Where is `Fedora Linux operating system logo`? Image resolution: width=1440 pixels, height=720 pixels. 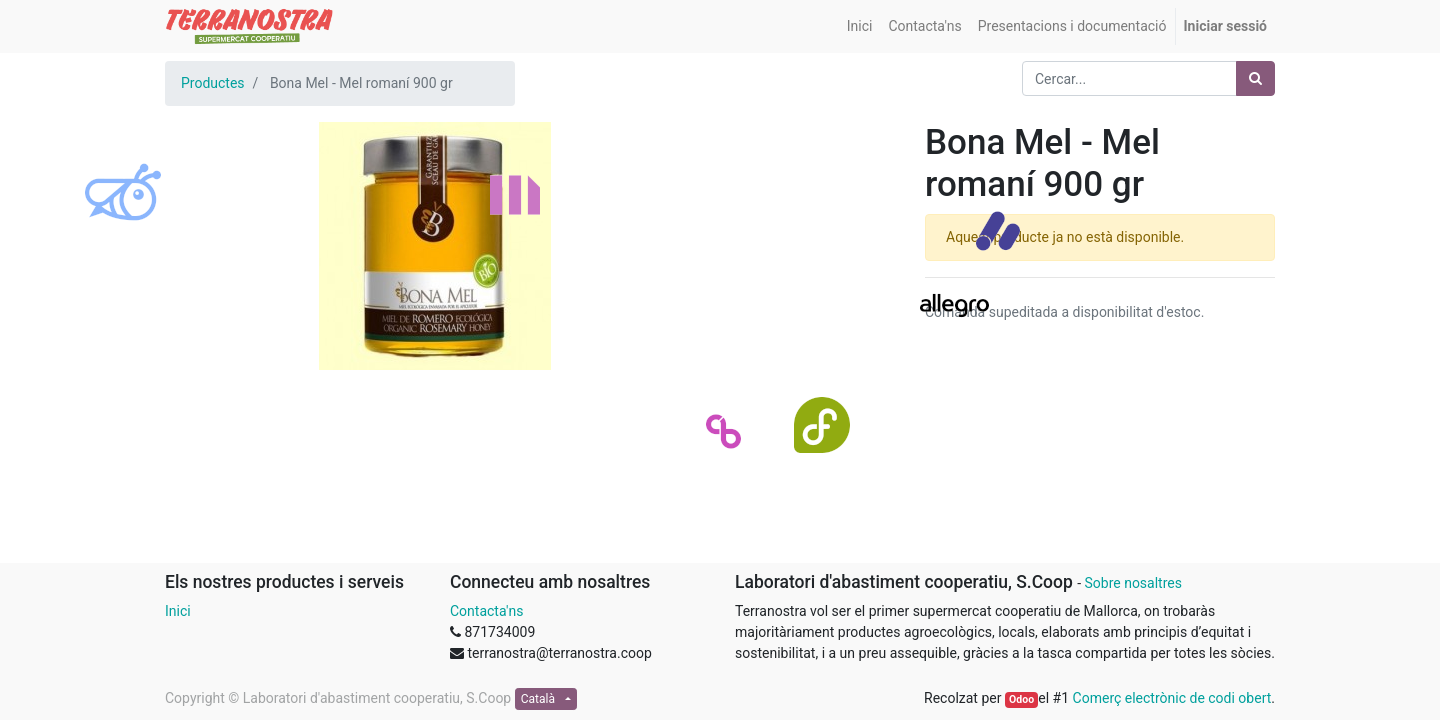 Fedora Linux operating system logo is located at coordinates (822, 425).